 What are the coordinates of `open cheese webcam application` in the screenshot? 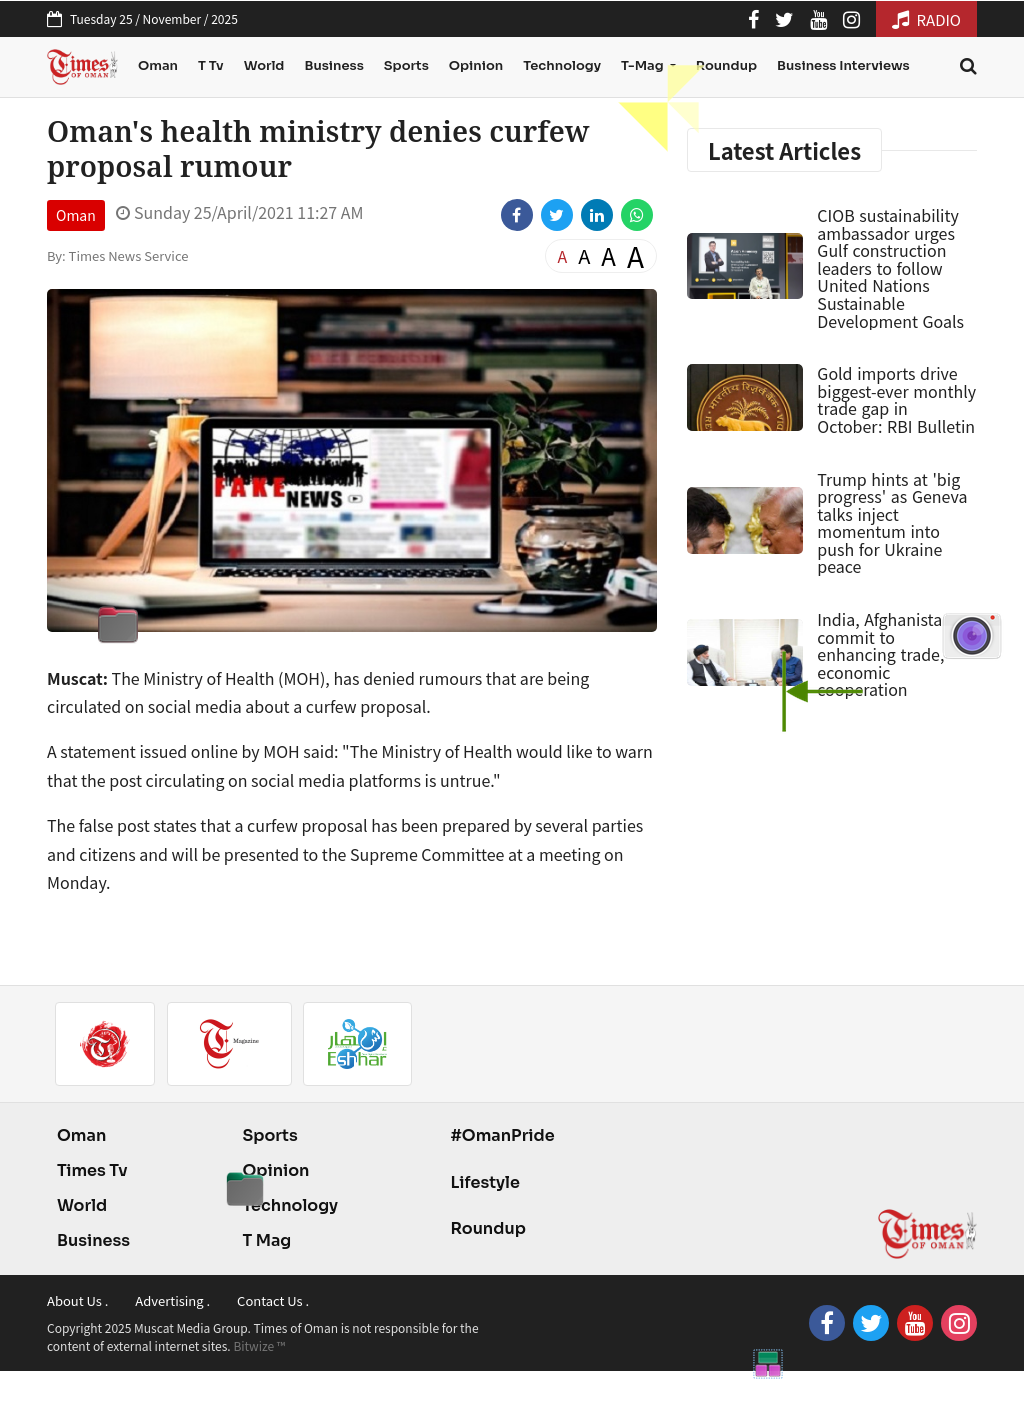 It's located at (972, 636).